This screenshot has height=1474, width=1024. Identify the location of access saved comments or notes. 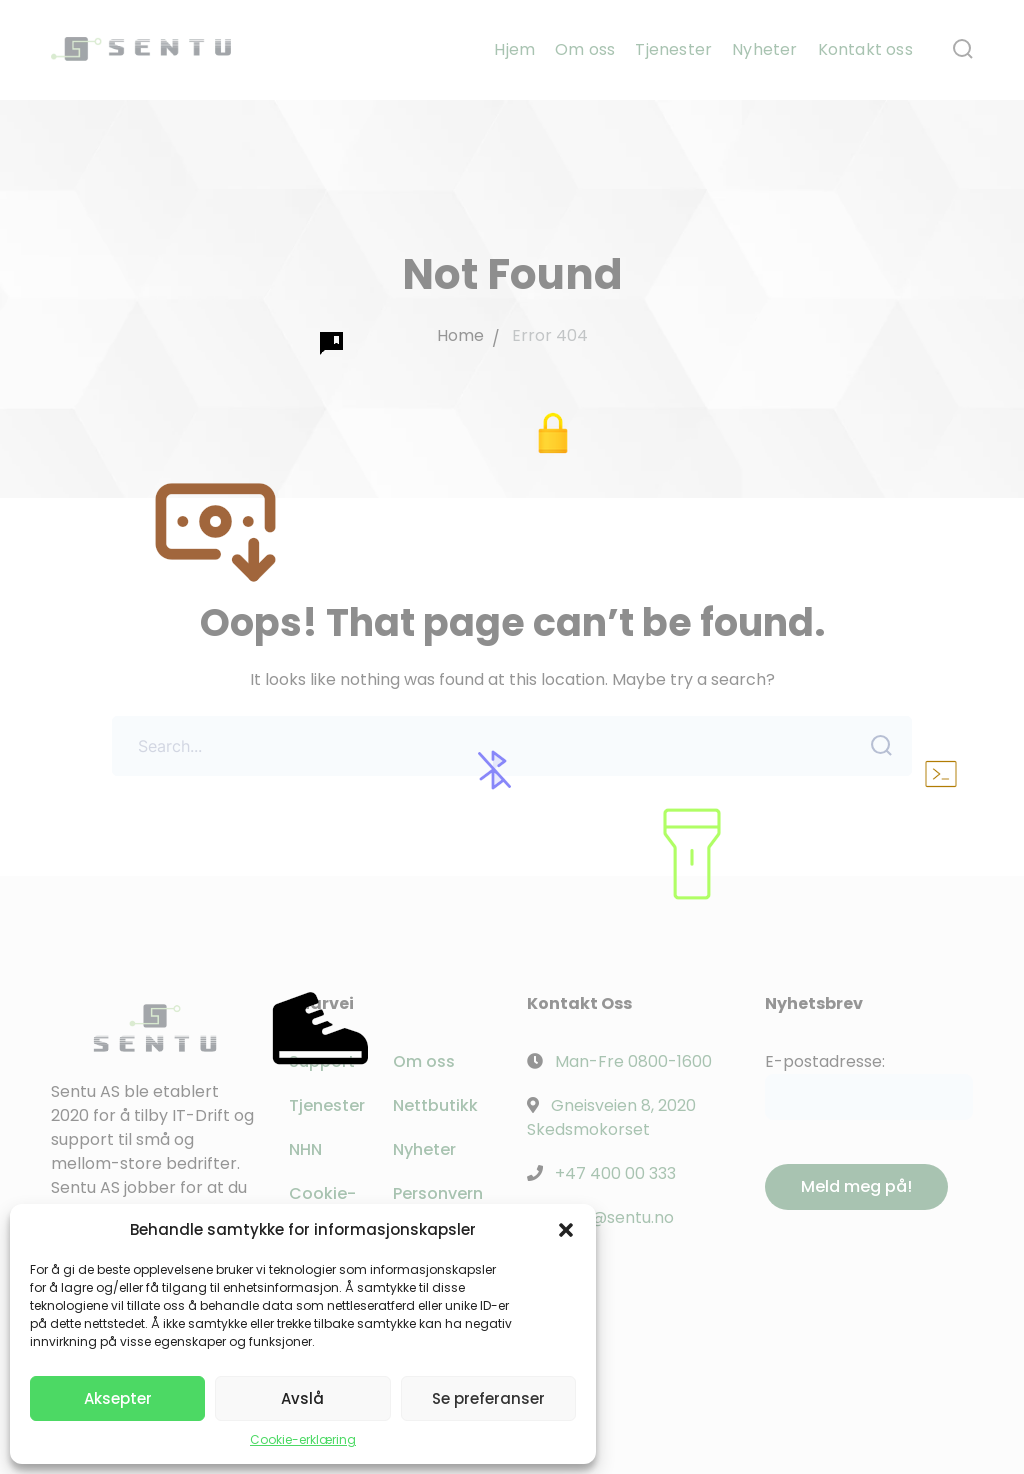
(331, 343).